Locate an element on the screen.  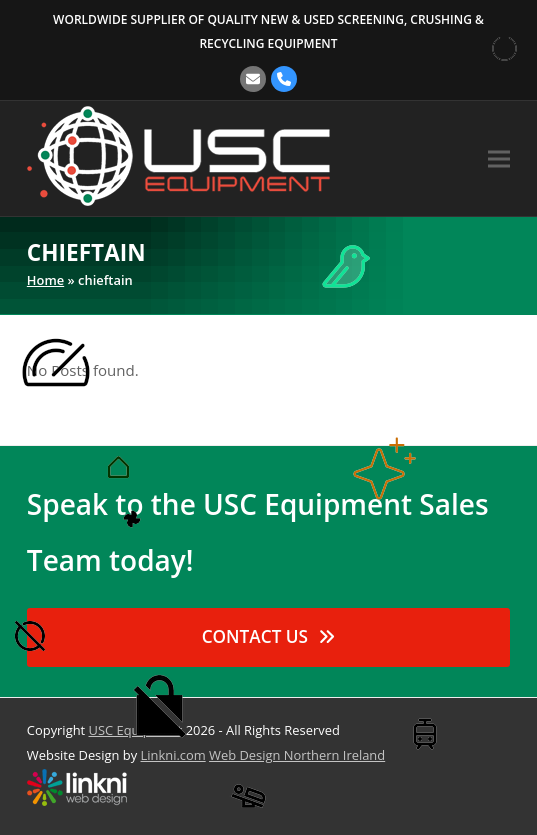
access wind or renewable energy settings is located at coordinates (132, 519).